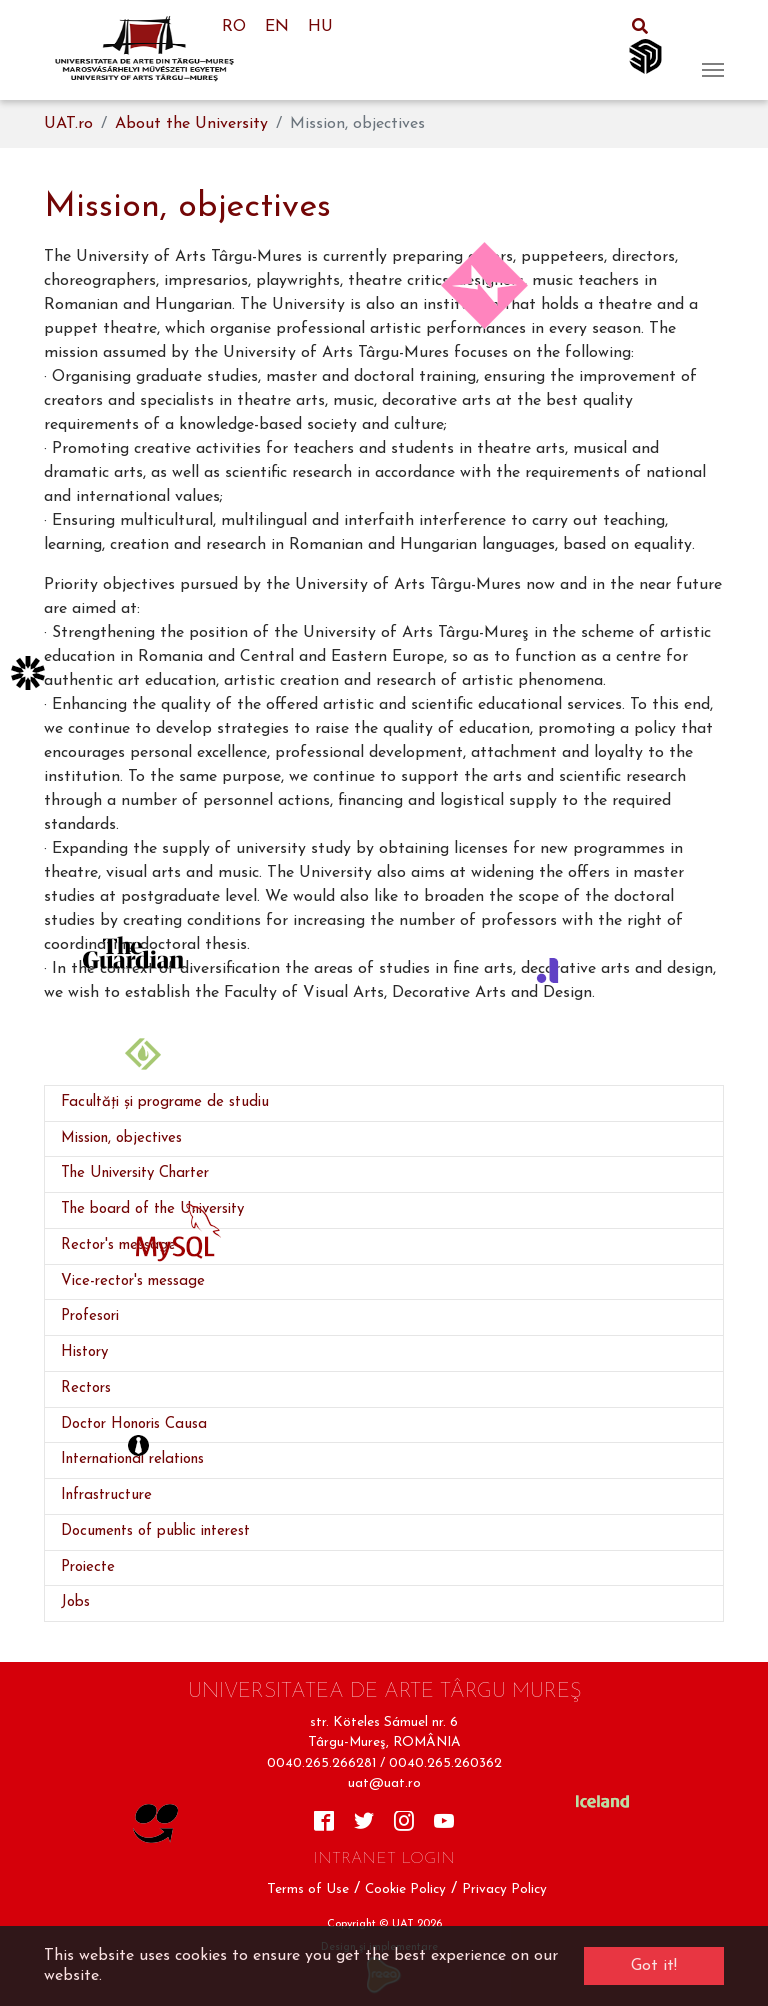  I want to click on JSON Web Tokens (JWT) technology or integration, so click(28, 673).